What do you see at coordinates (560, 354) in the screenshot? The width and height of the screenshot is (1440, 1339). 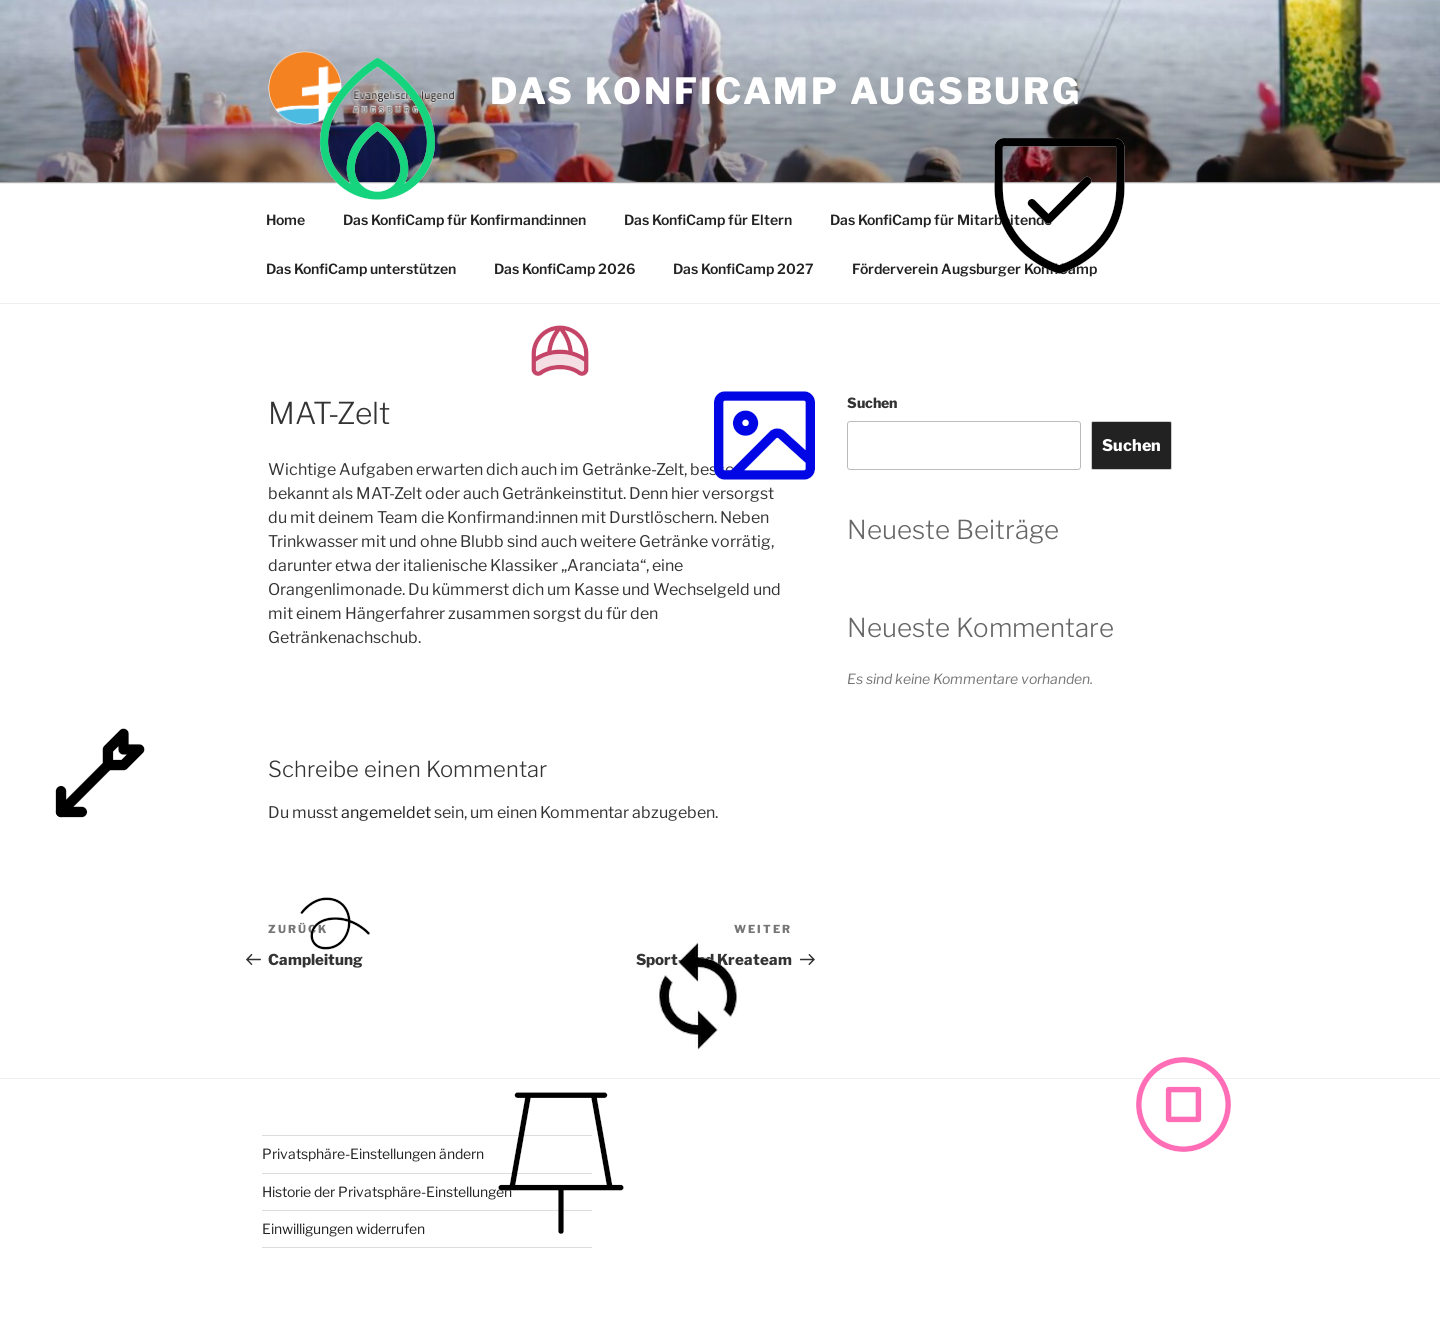 I see `browse hats or headwear options` at bounding box center [560, 354].